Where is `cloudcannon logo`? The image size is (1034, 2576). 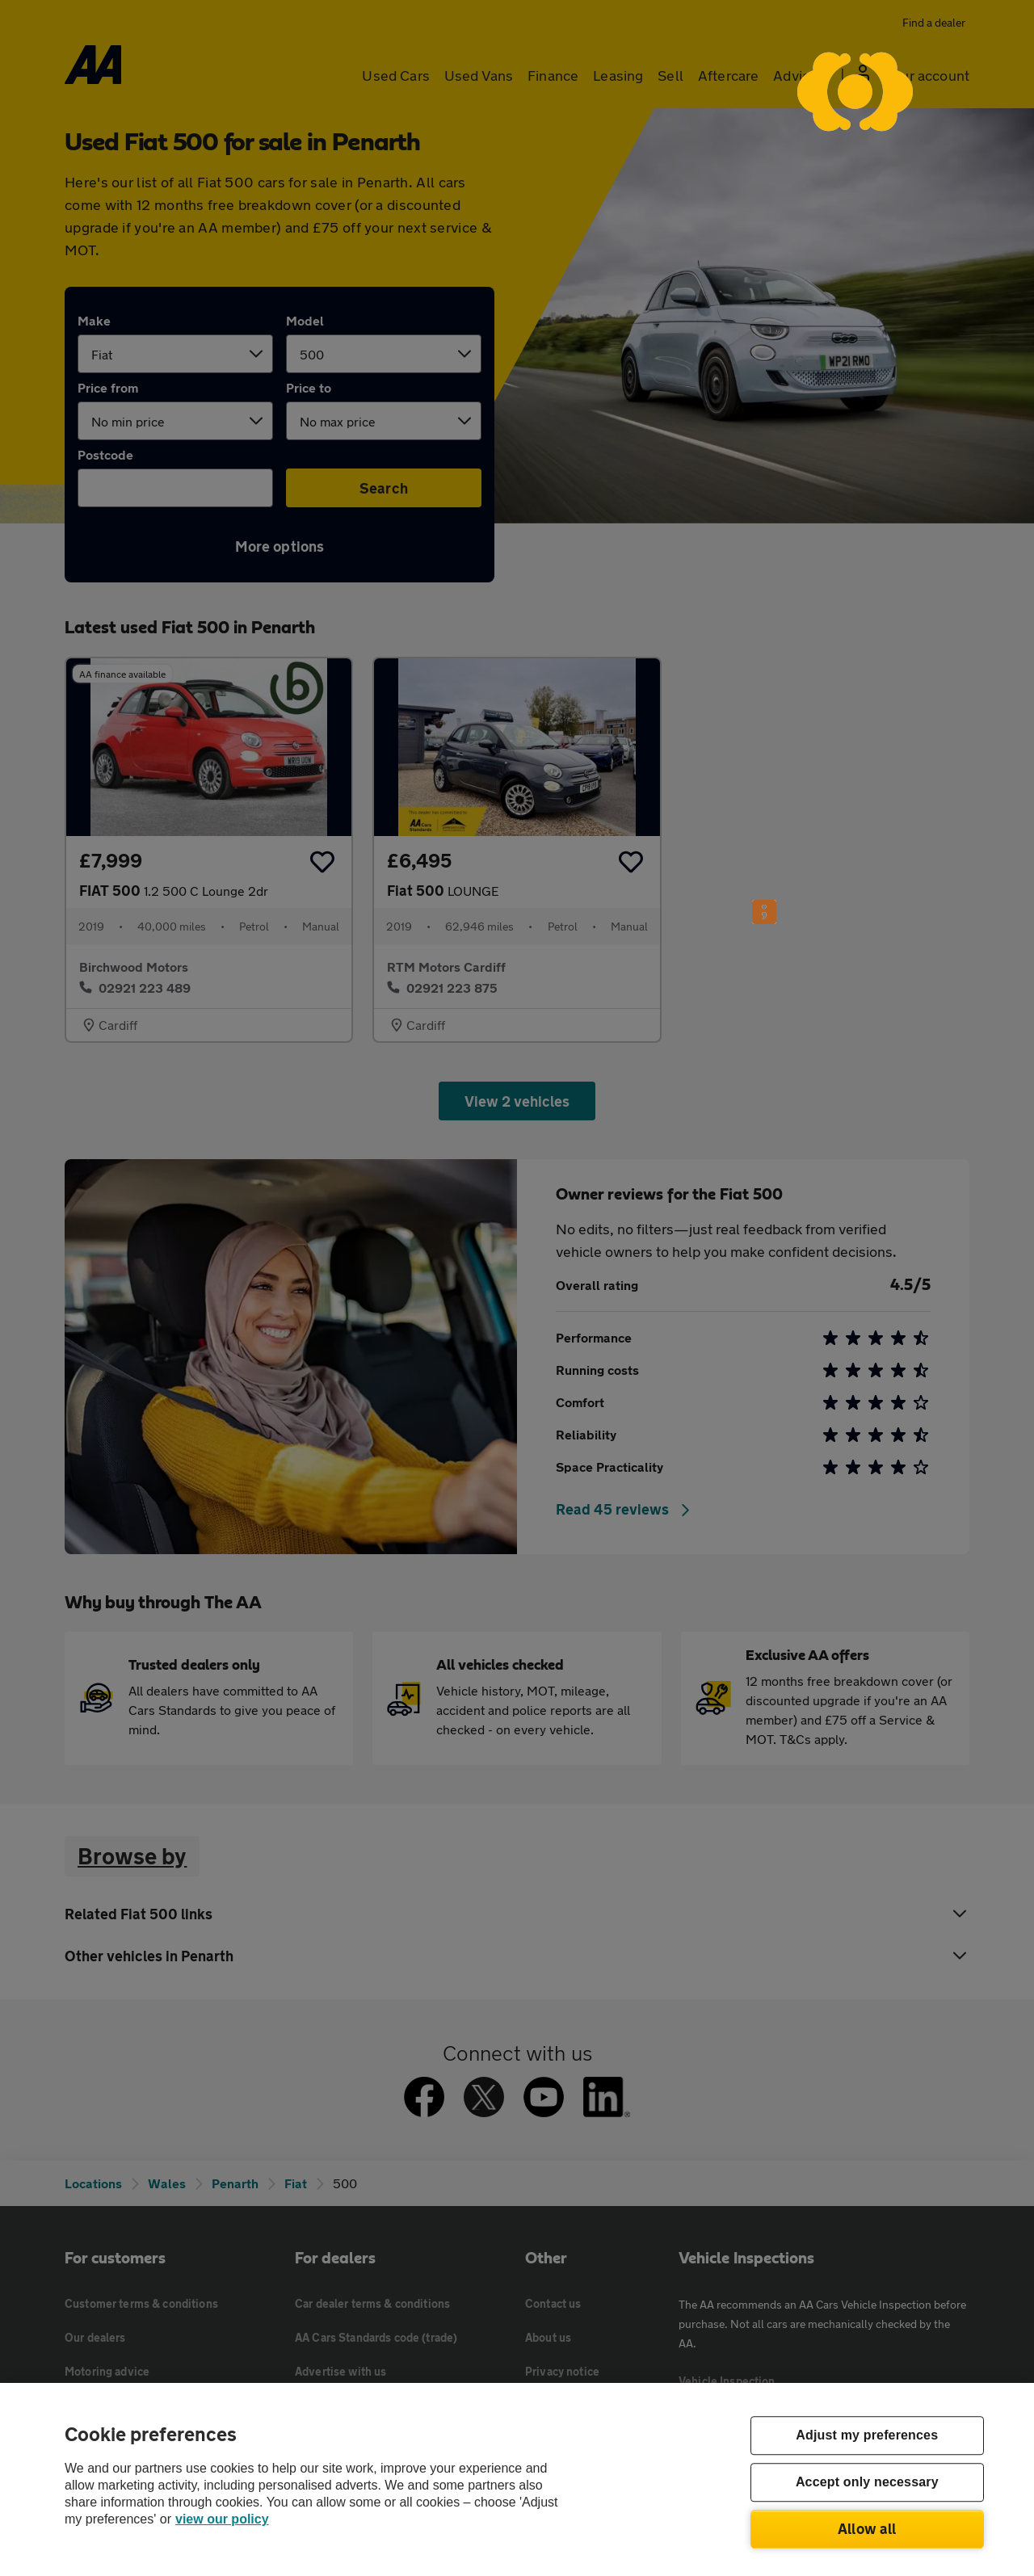 cloudcannon logo is located at coordinates (855, 91).